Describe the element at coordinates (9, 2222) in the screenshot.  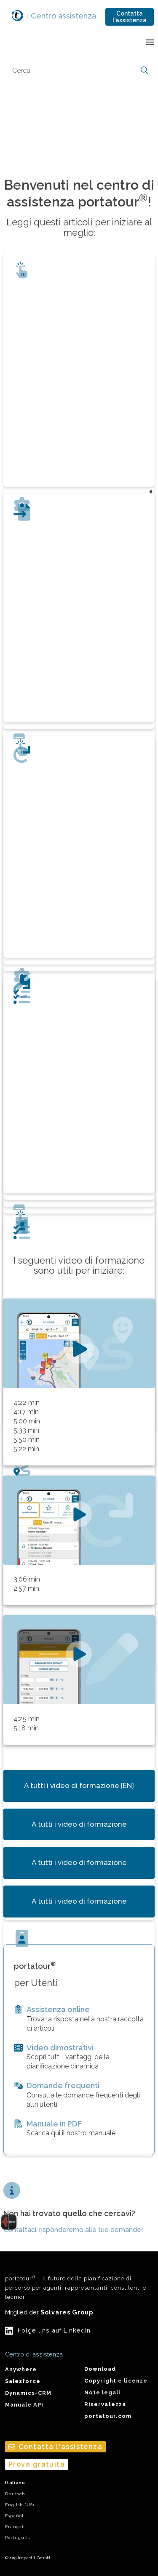
I see `open the sound recorder app` at that location.